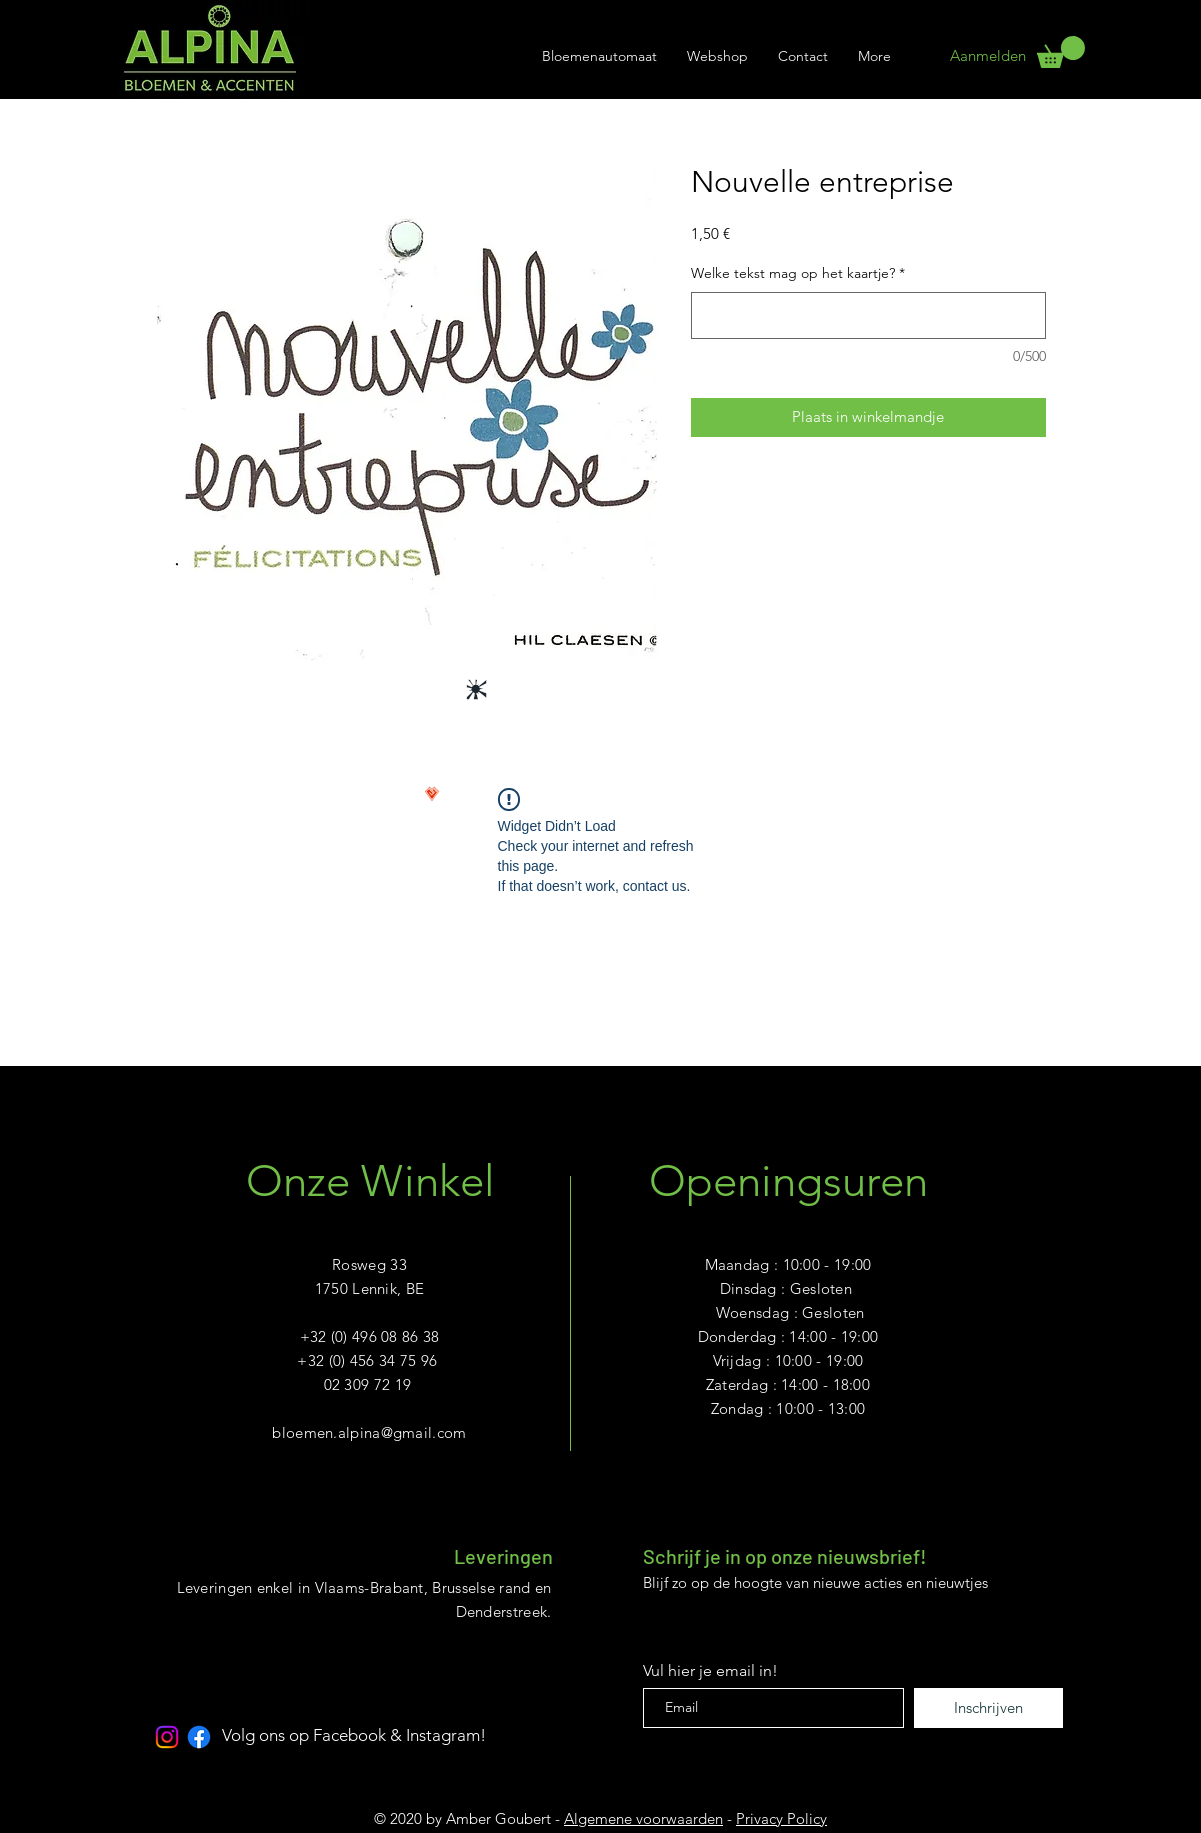  I want to click on indicates a rare or valuable in-game resource, so click(432, 794).